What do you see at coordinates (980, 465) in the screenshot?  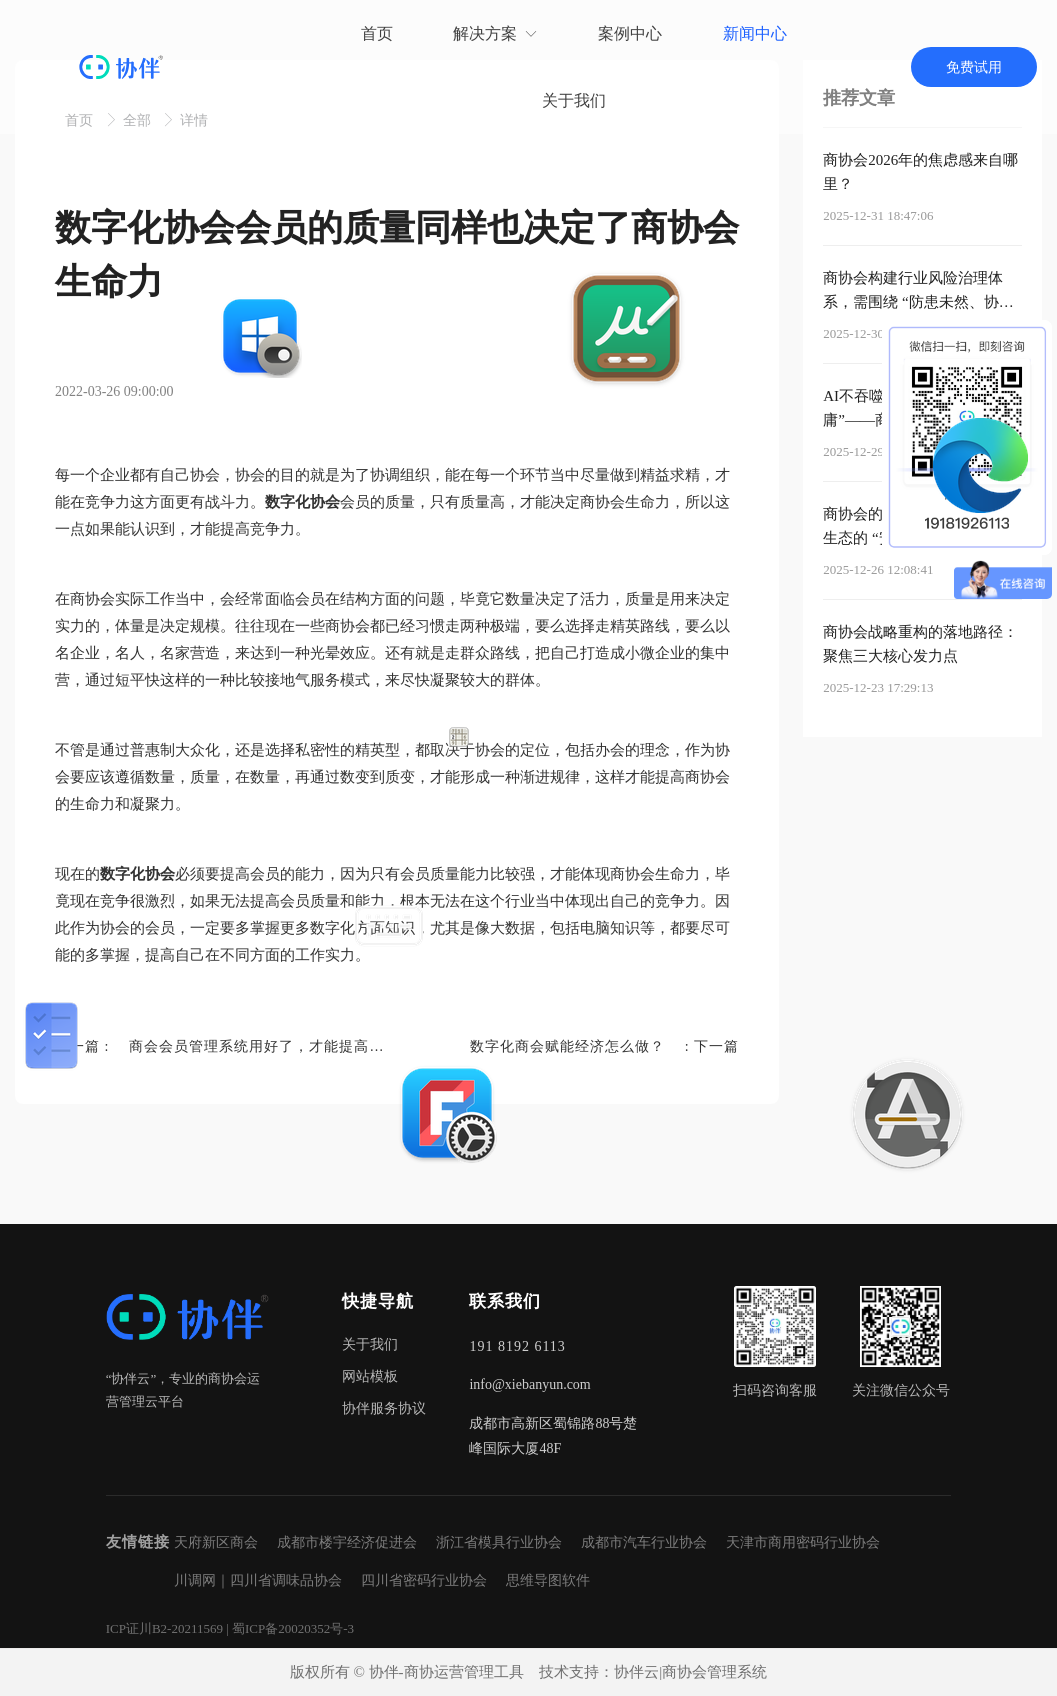 I see `open Microsoft Edge browser` at bounding box center [980, 465].